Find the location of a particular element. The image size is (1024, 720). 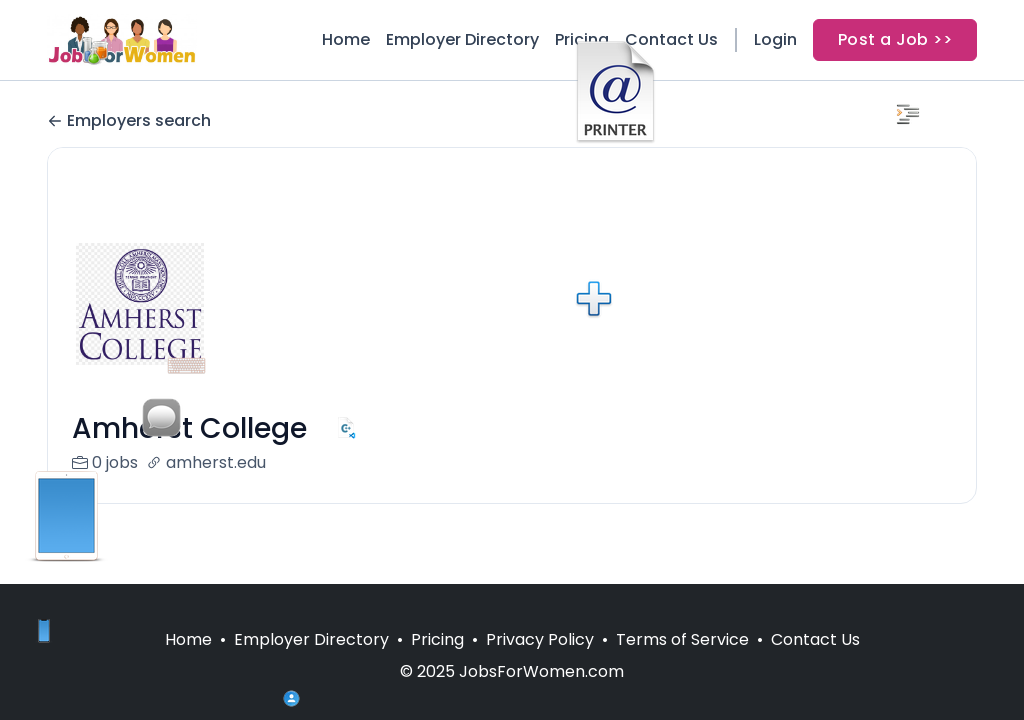

create a new folder is located at coordinates (561, 265).